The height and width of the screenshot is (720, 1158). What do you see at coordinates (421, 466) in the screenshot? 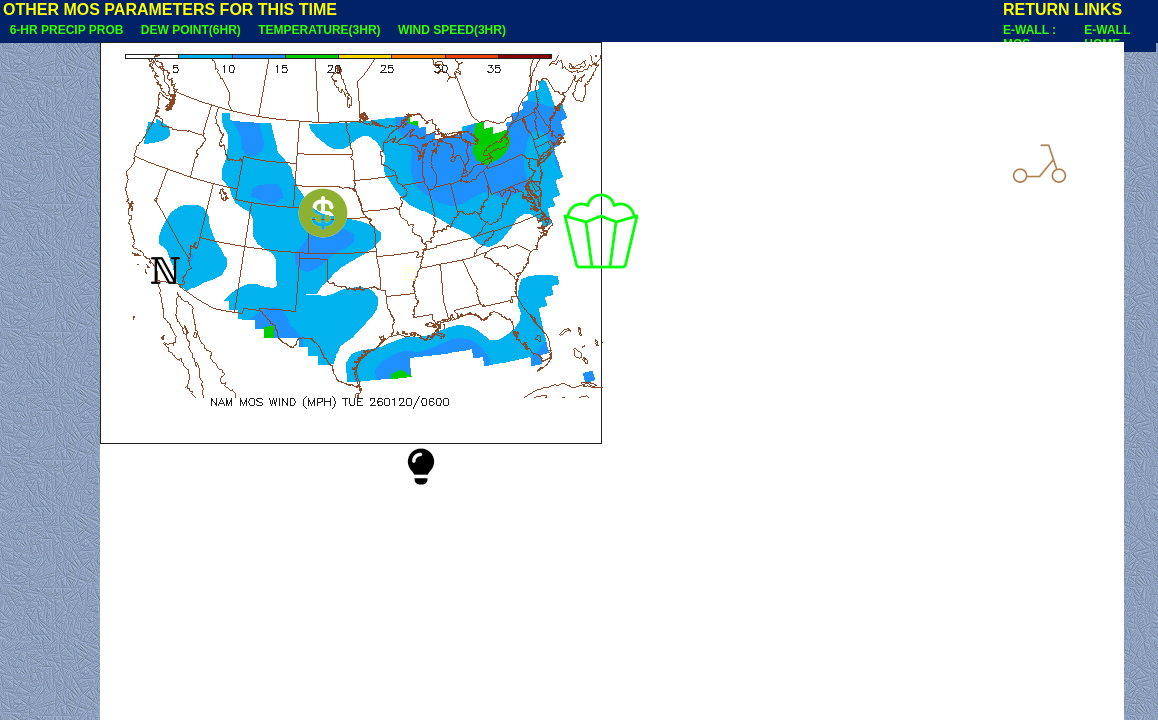
I see `access tips or helpful suggestions` at bounding box center [421, 466].